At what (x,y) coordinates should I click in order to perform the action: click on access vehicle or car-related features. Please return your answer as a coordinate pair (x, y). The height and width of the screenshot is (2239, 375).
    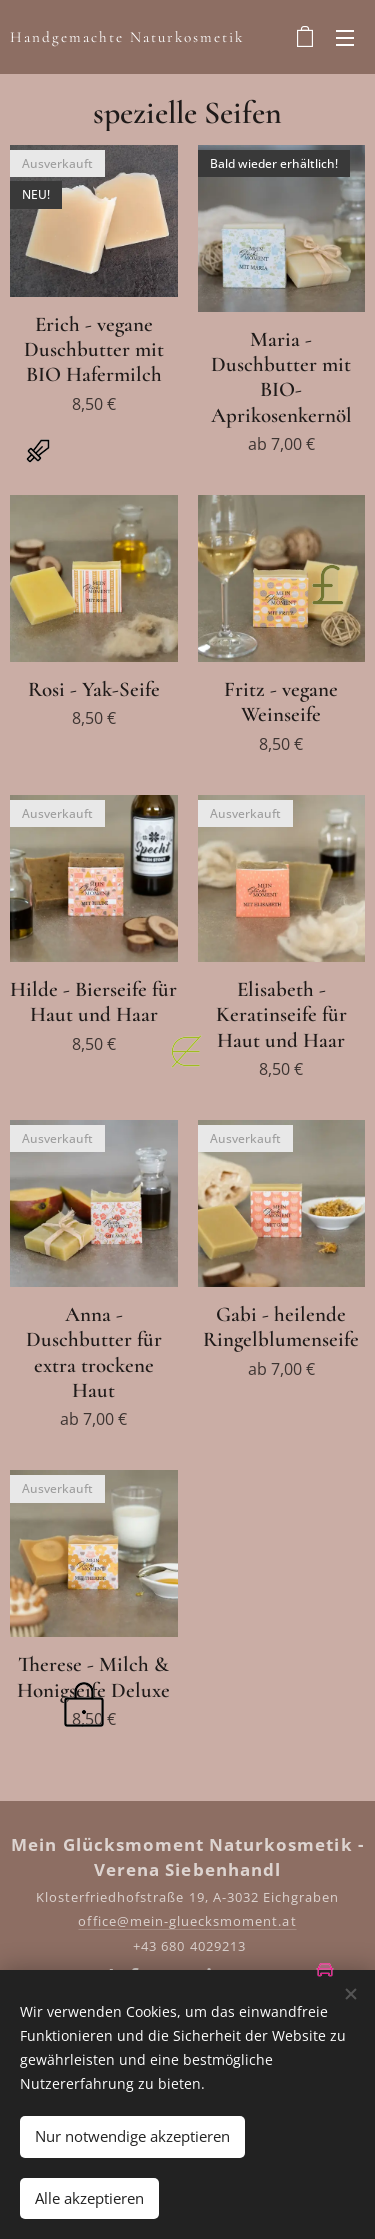
    Looking at the image, I should click on (325, 1970).